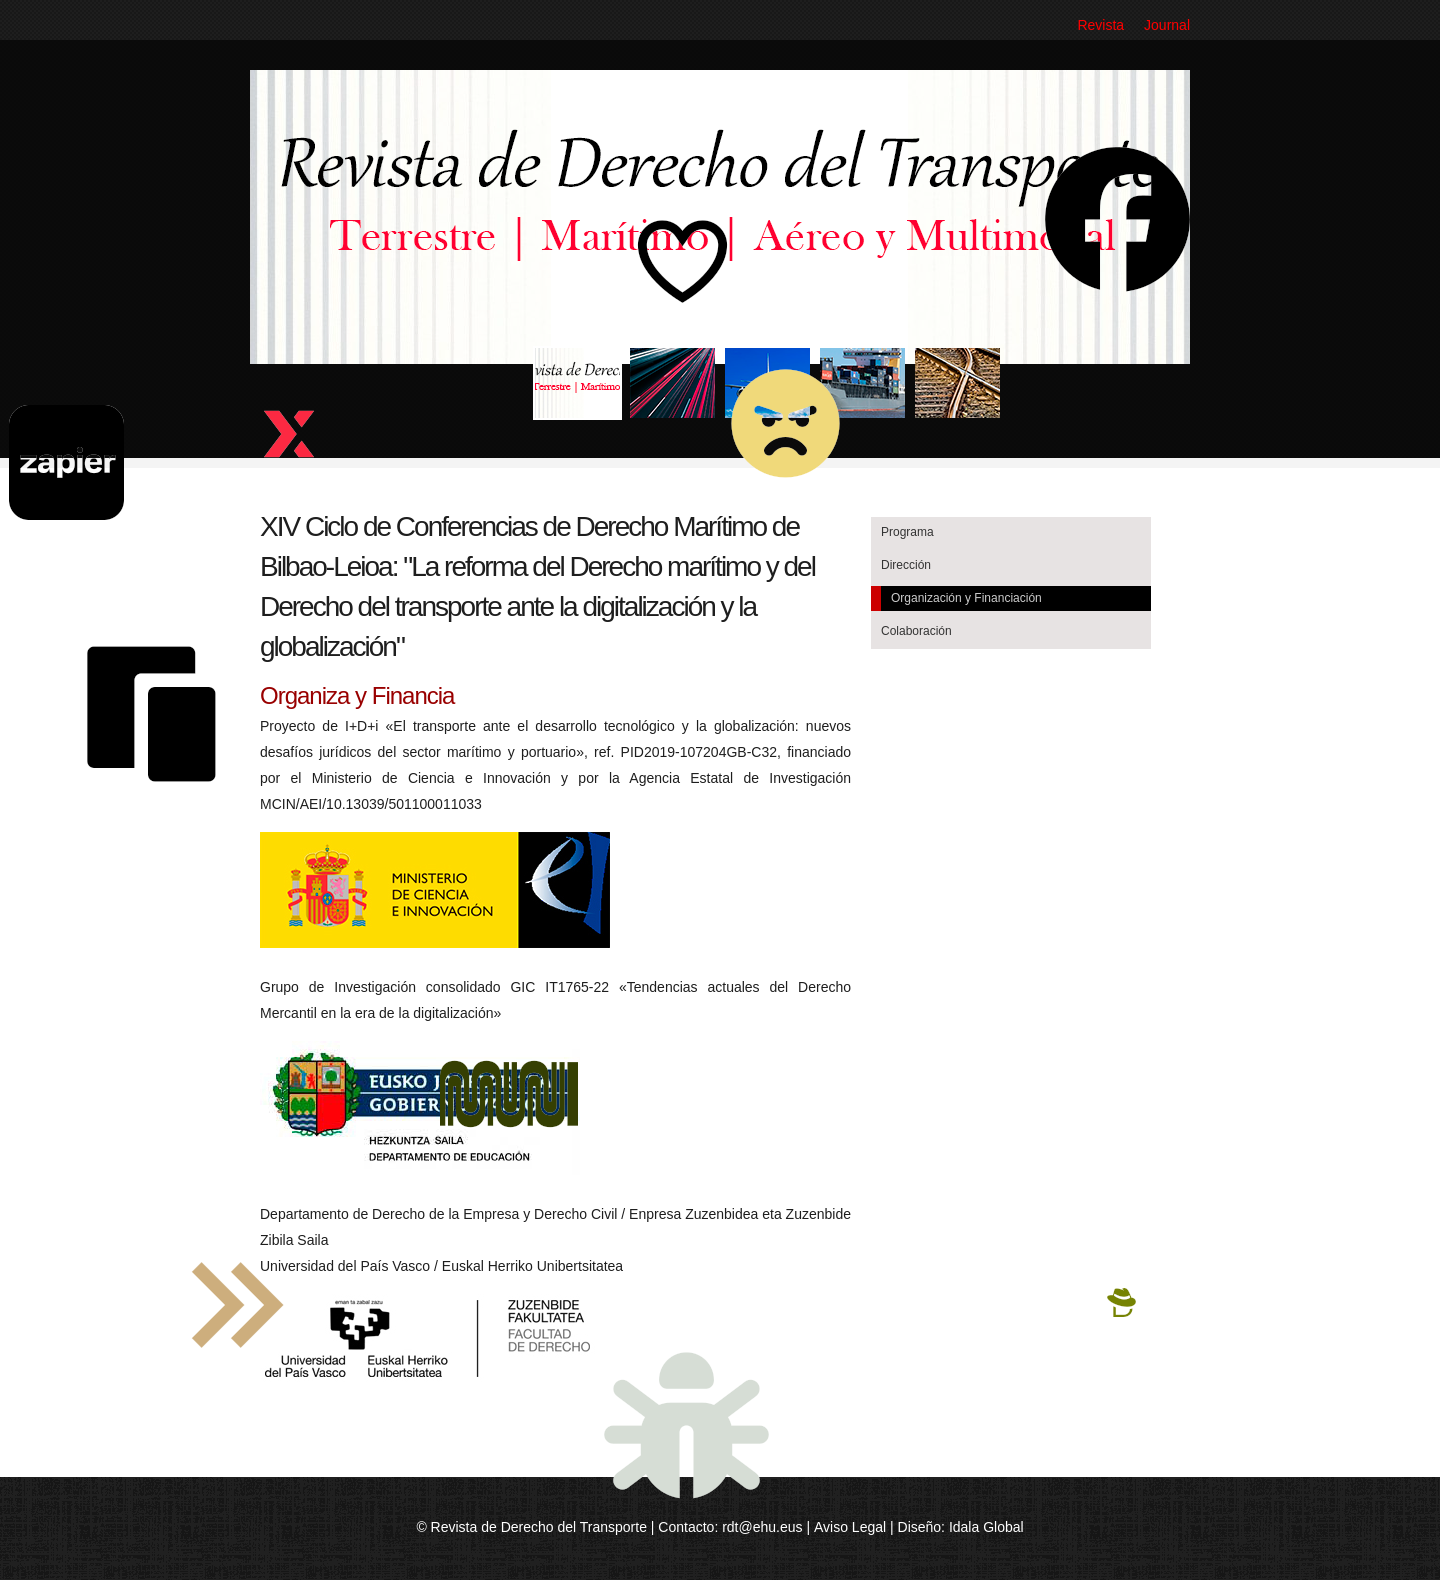  I want to click on san francisco municipal railway (muni) logo, so click(509, 1094).